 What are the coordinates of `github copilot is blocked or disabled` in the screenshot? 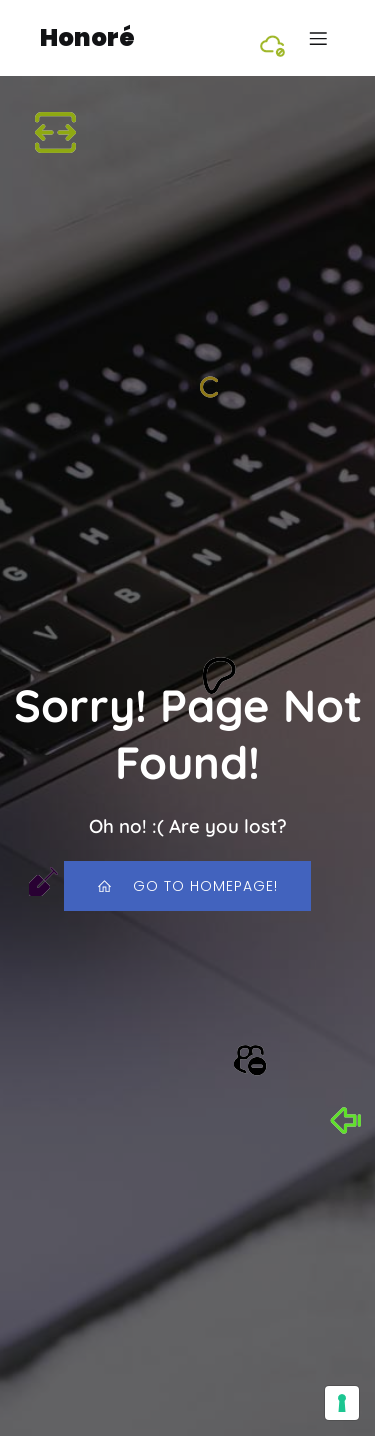 It's located at (250, 1059).